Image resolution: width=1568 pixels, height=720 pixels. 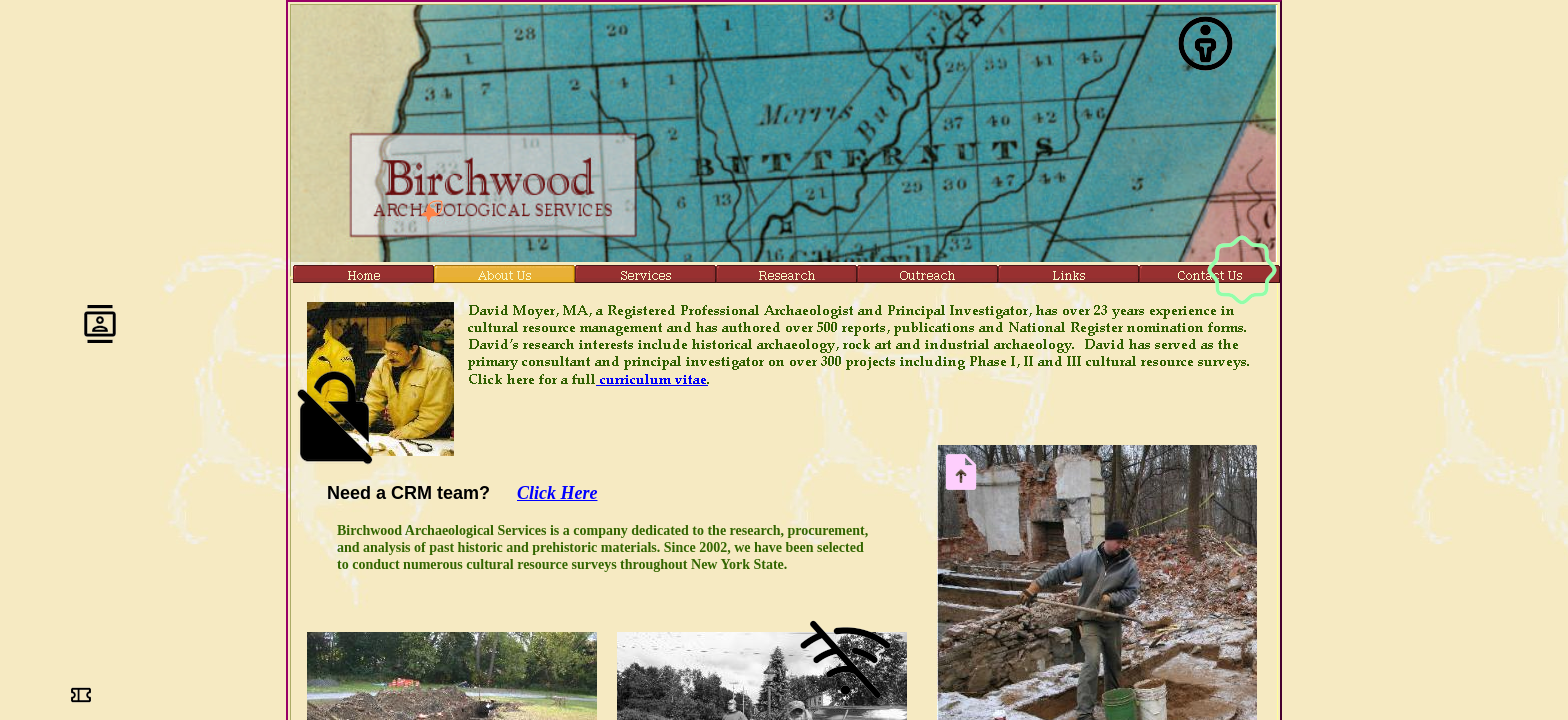 What do you see at coordinates (961, 472) in the screenshot?
I see `upload a file` at bounding box center [961, 472].